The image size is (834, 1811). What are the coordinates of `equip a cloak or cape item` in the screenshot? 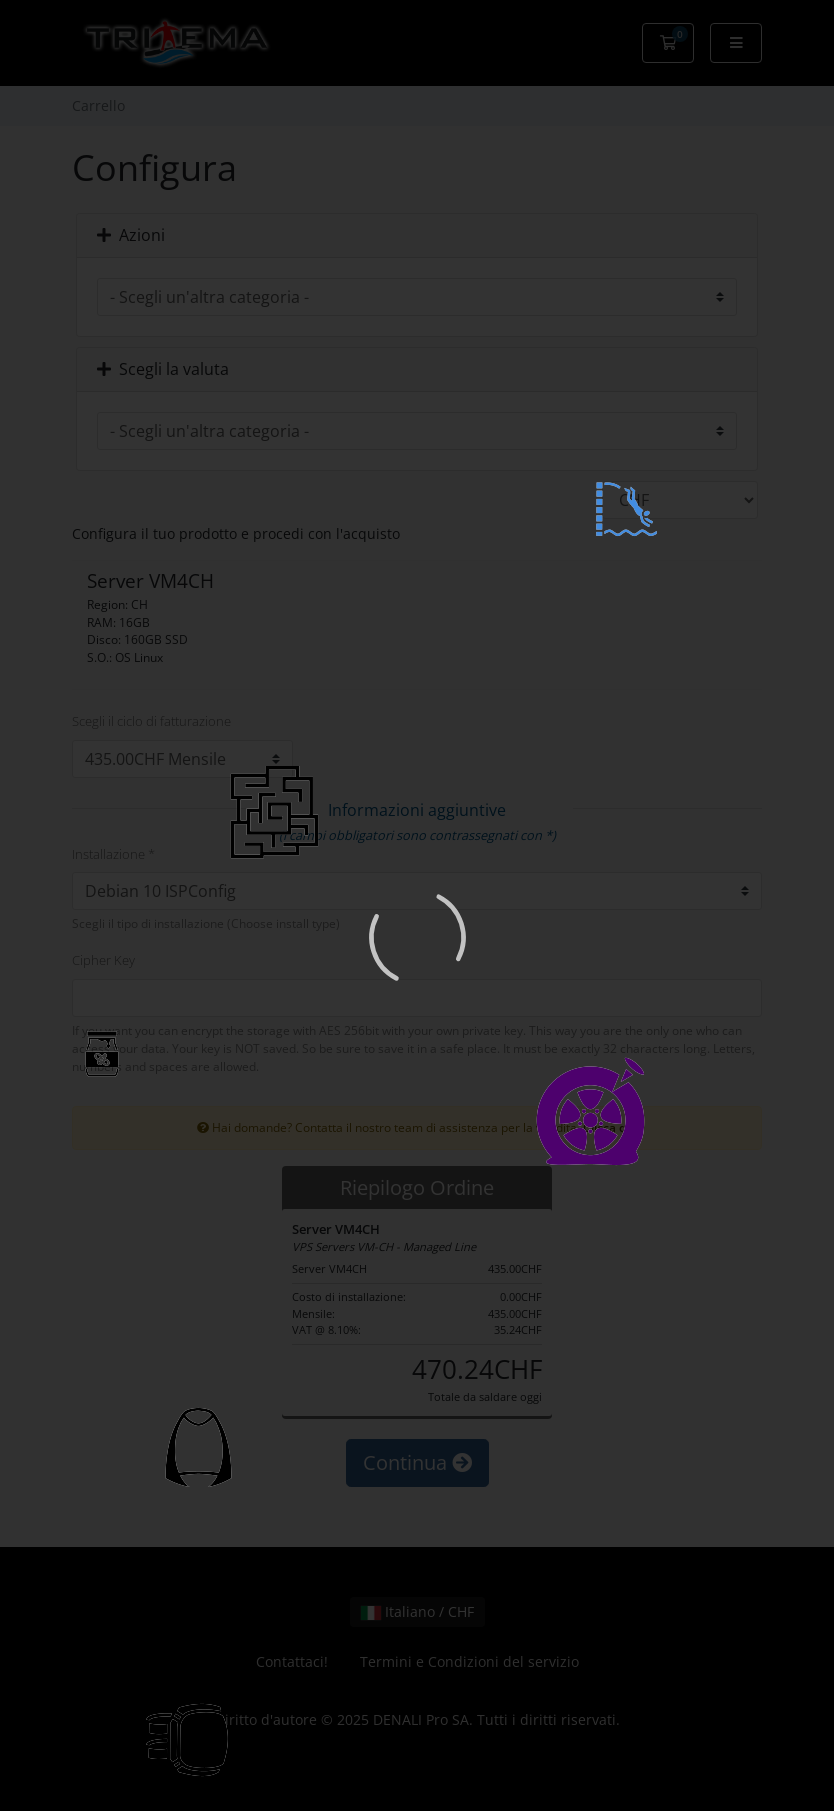 It's located at (198, 1447).